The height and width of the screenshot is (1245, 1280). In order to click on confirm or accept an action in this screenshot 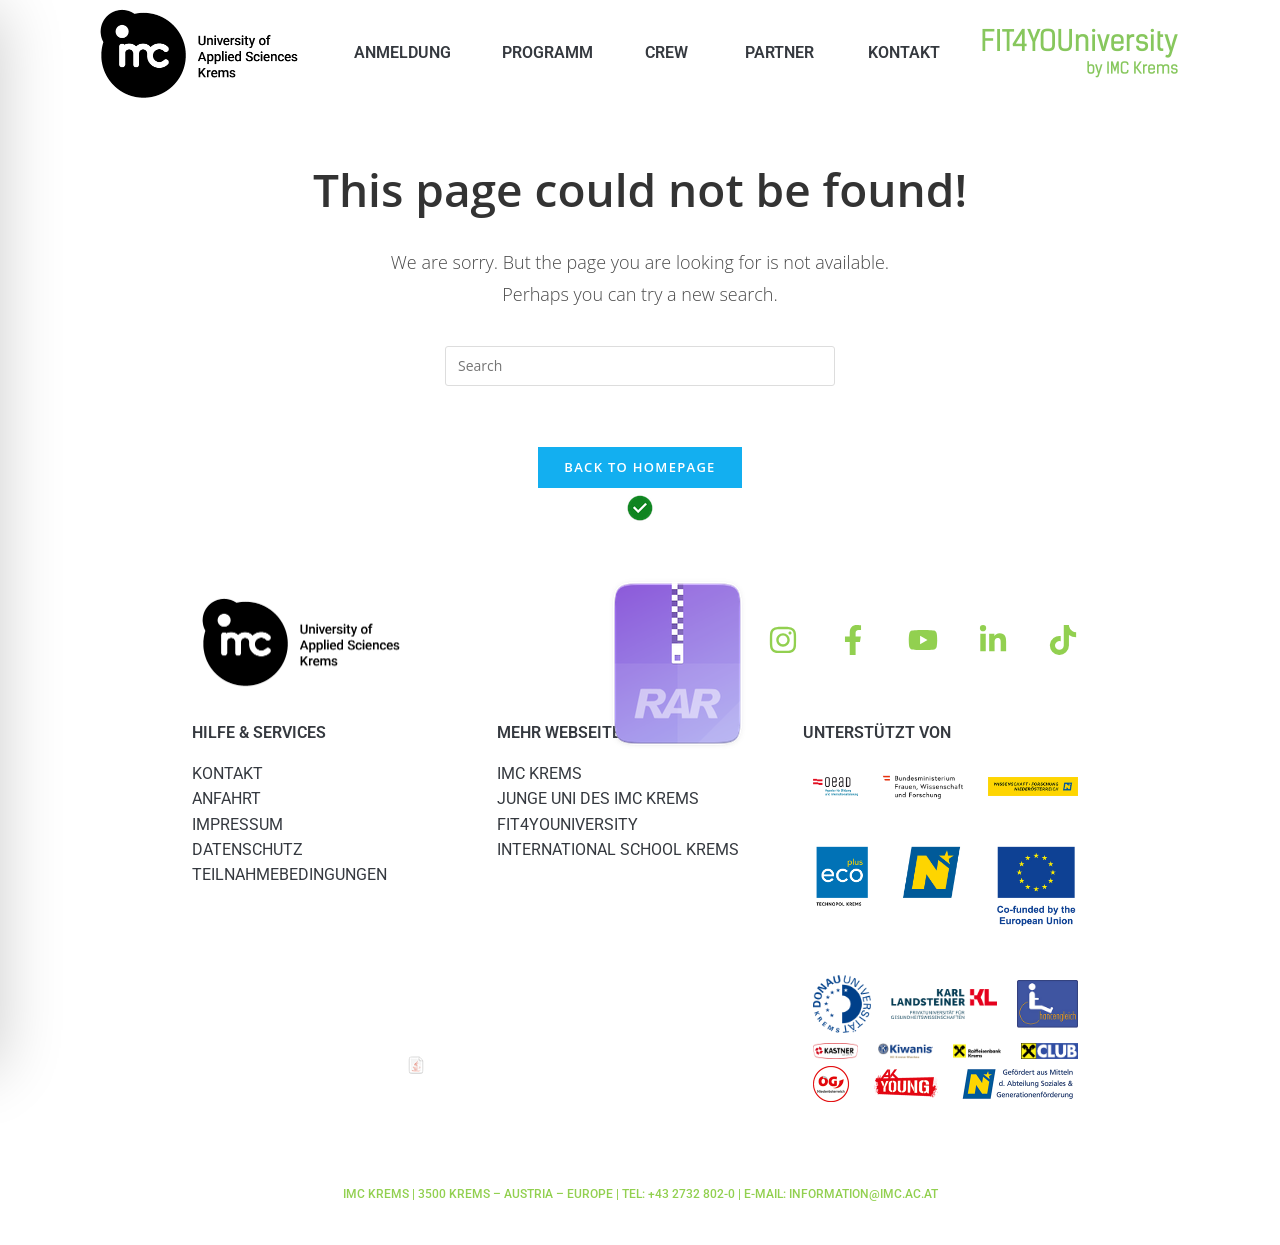, I will do `click(640, 508)`.